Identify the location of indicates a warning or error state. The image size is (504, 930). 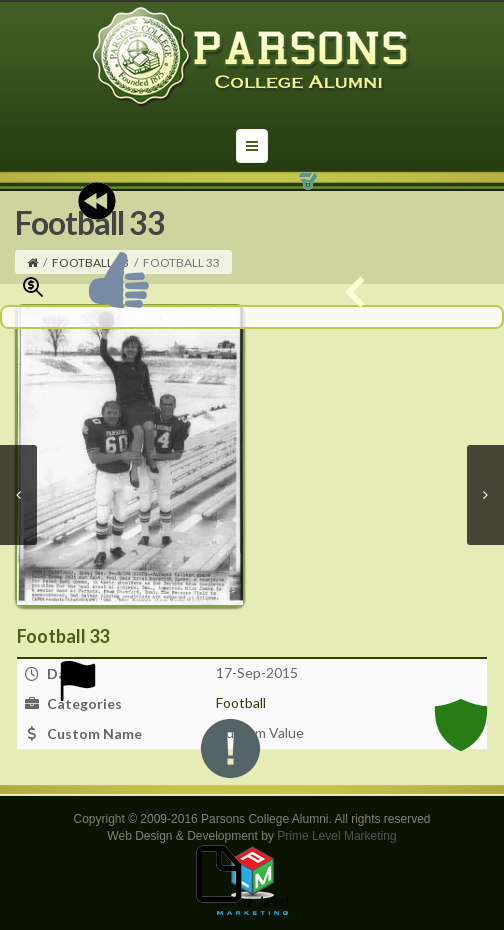
(230, 748).